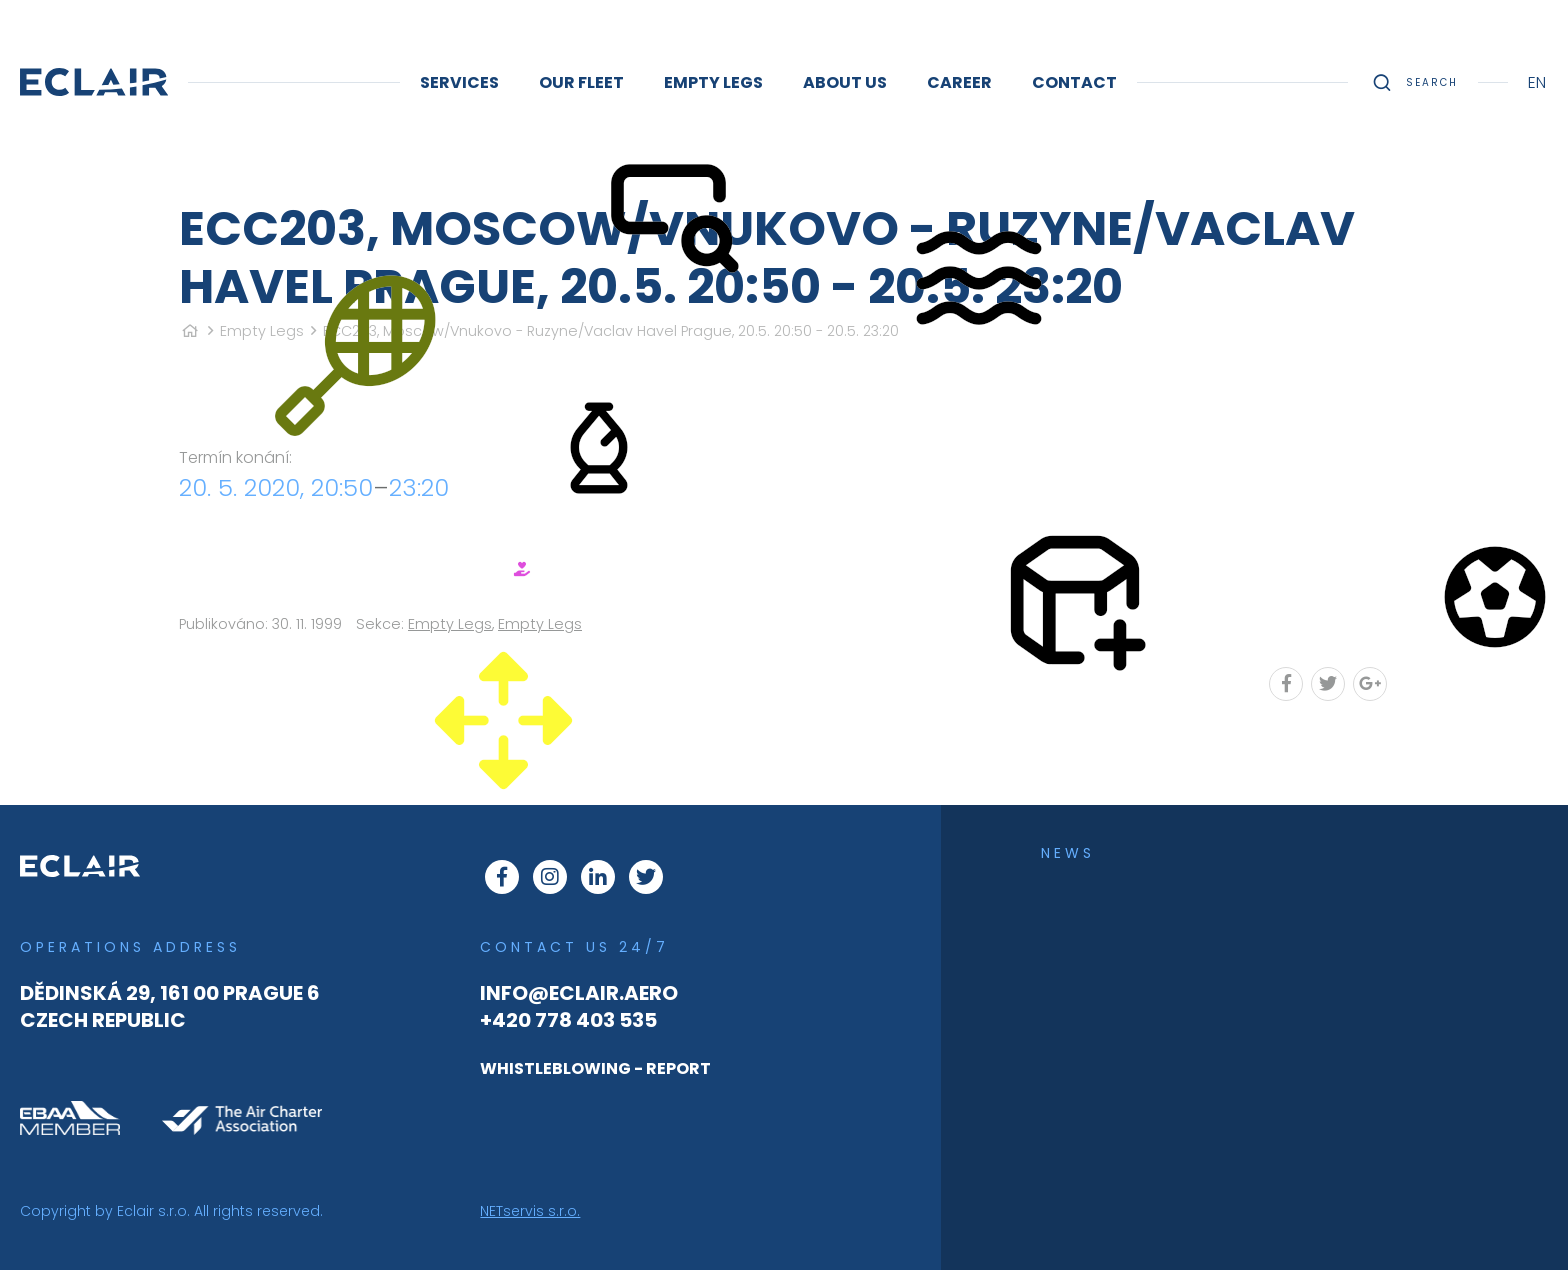  What do you see at coordinates (668, 202) in the screenshot?
I see `search within an input field` at bounding box center [668, 202].